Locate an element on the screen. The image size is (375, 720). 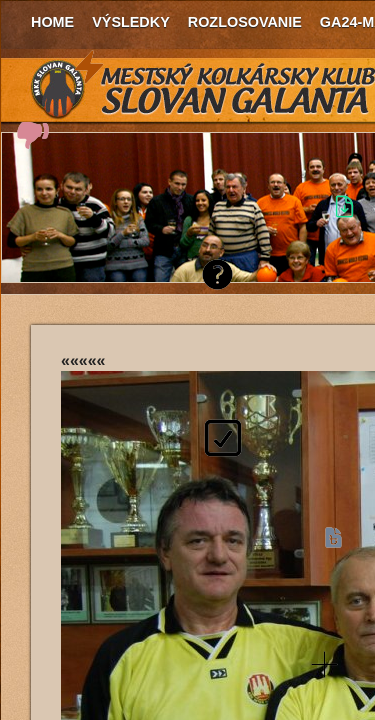
download a document or file is located at coordinates (344, 206).